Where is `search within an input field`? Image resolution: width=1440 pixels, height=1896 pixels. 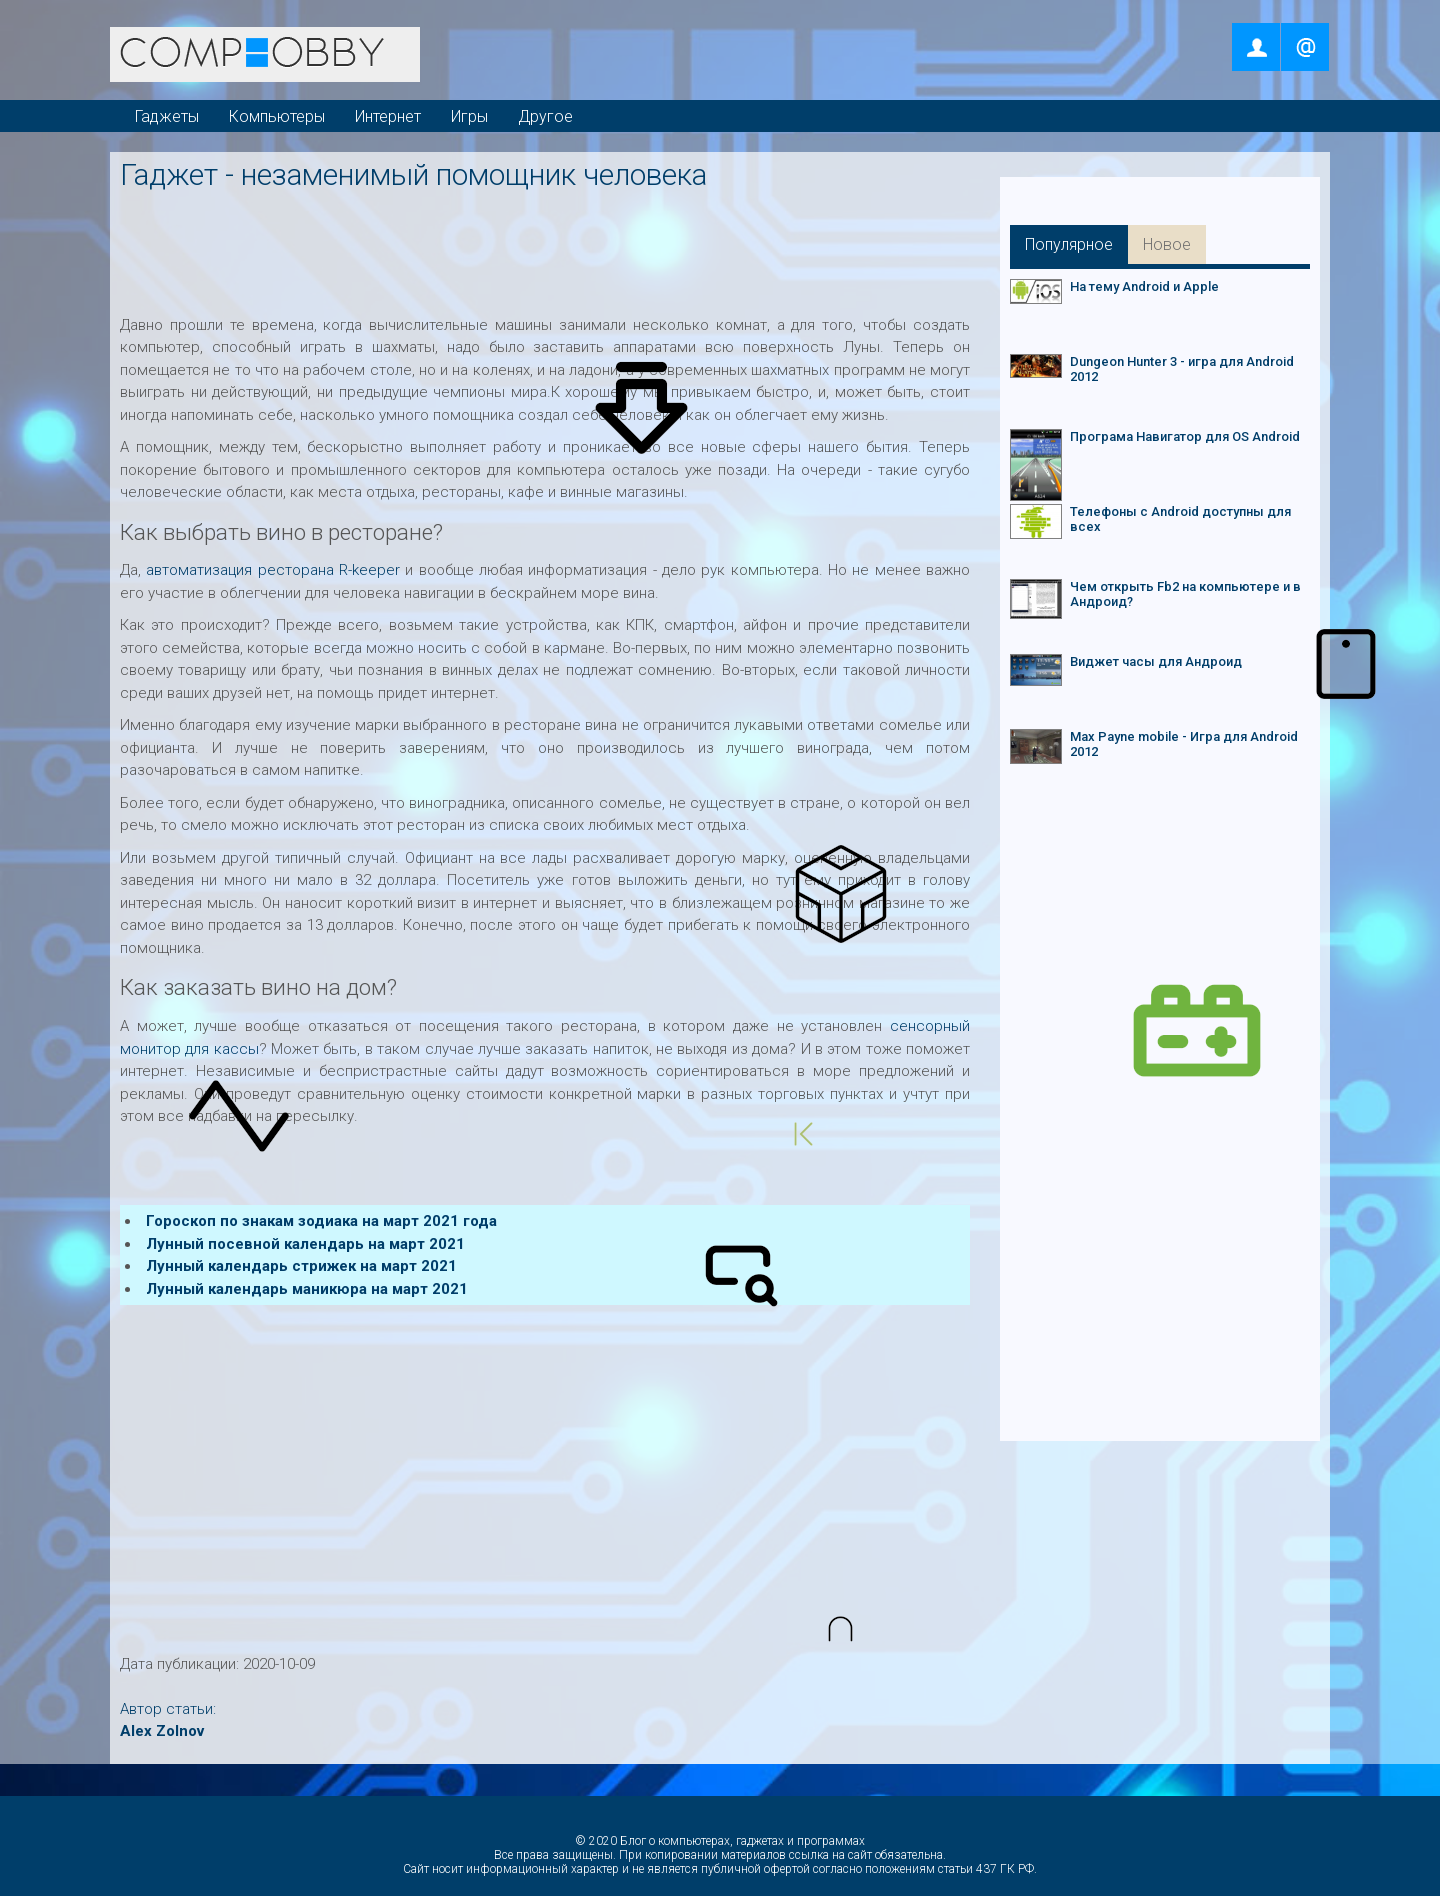 search within an input field is located at coordinates (738, 1267).